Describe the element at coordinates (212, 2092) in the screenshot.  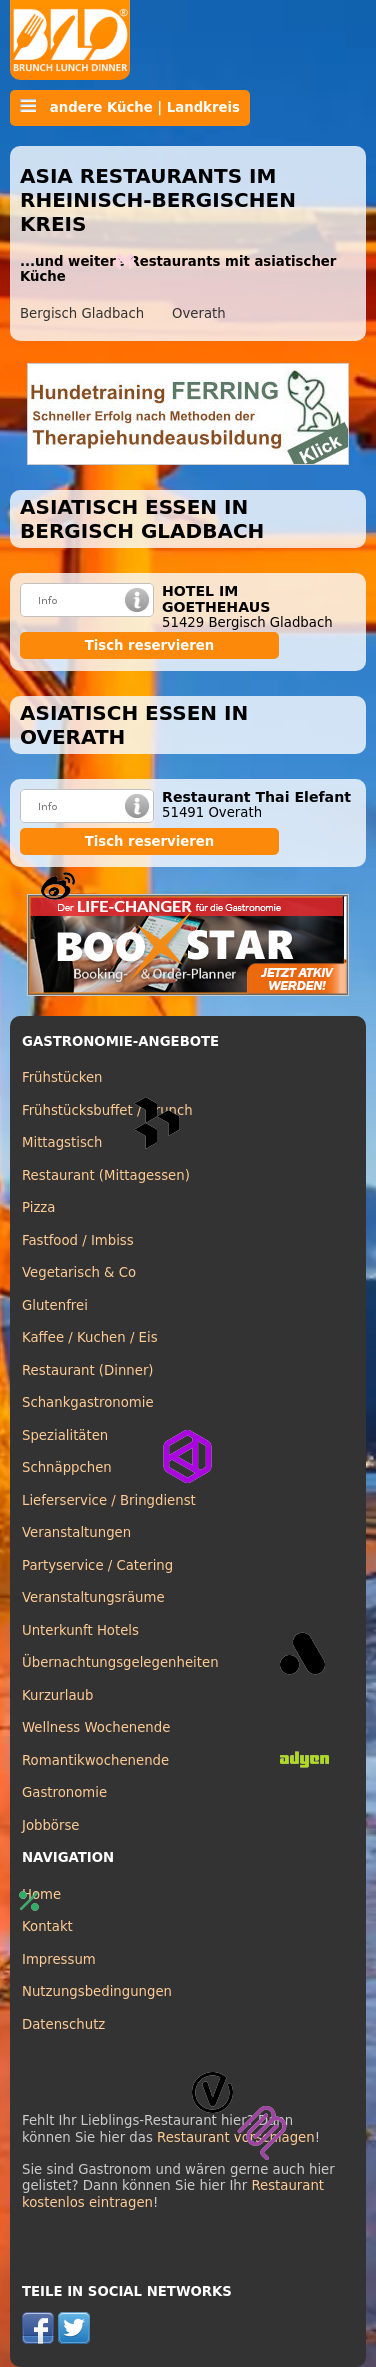
I see `semantic versioning (semver) logo` at that location.